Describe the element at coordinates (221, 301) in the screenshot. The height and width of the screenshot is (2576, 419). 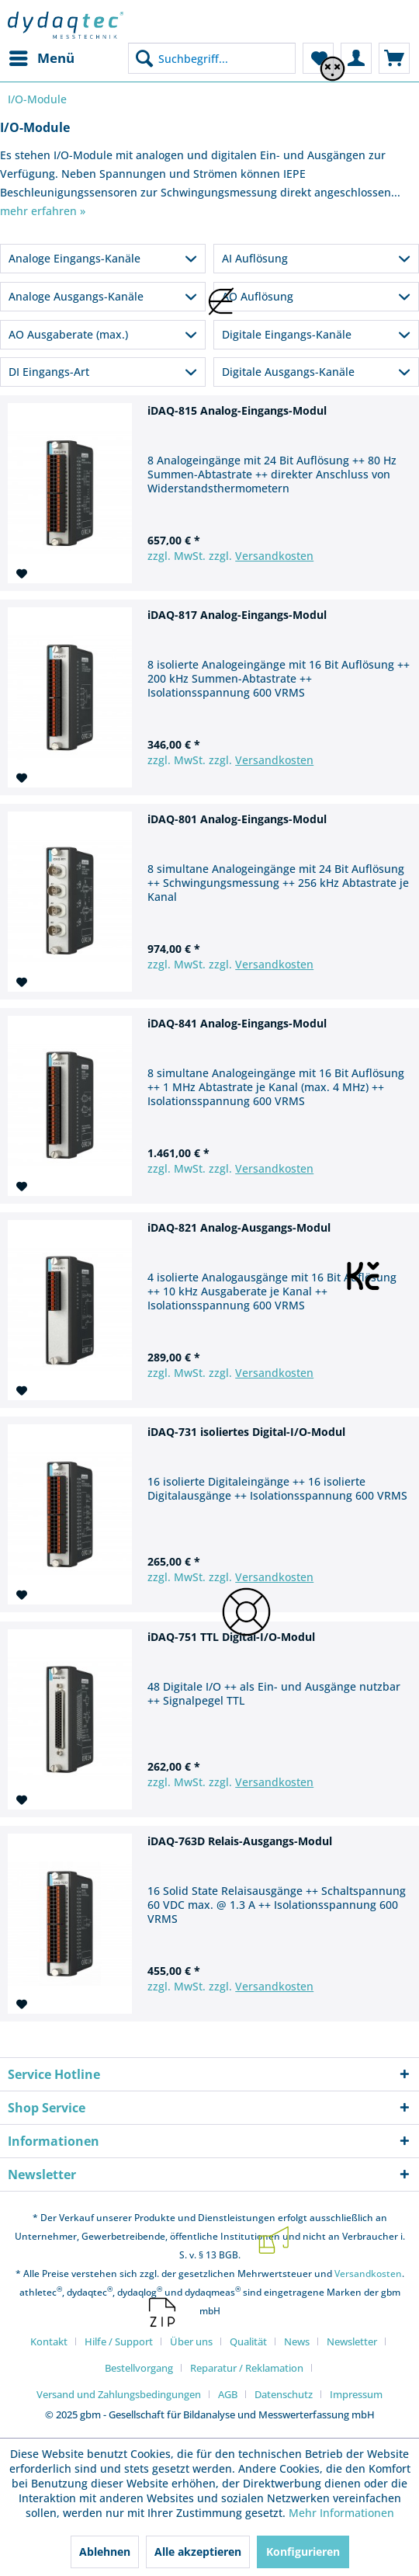
I see `indicates item is not part of a set or group` at that location.